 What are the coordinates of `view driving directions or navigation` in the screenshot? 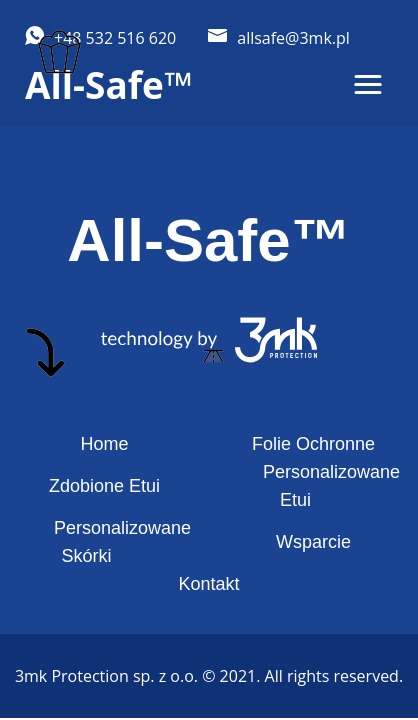 It's located at (213, 356).